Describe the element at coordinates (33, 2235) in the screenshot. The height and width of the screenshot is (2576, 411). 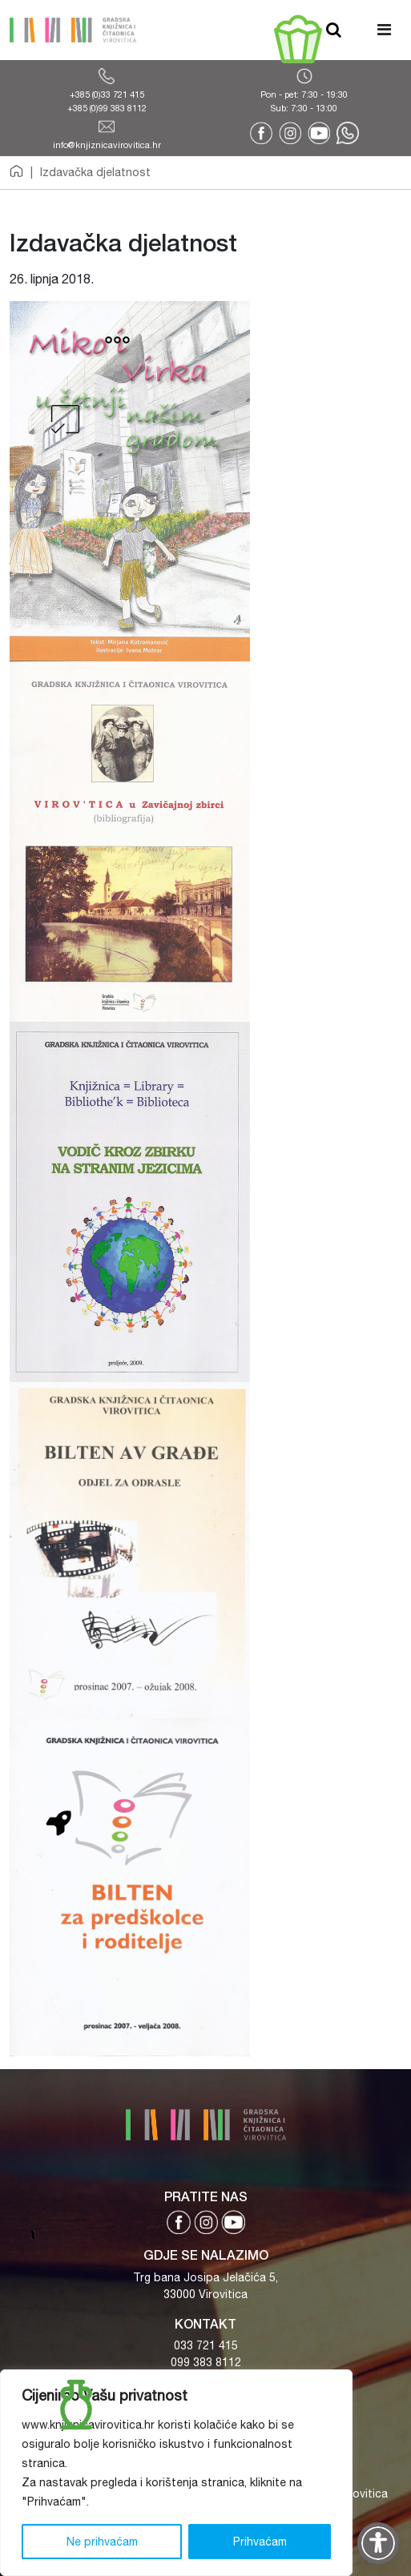
I see `adjust height or vertical size` at that location.